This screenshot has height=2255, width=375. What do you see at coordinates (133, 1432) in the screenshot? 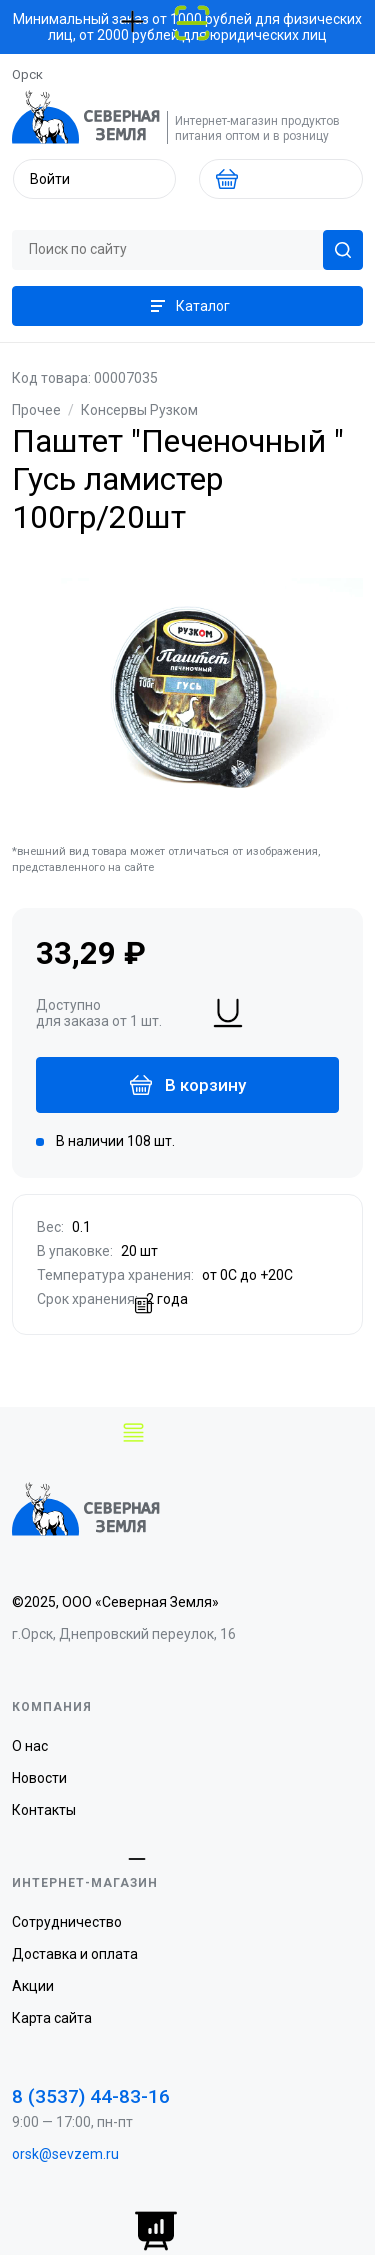
I see `view a playlist or media queue` at bounding box center [133, 1432].